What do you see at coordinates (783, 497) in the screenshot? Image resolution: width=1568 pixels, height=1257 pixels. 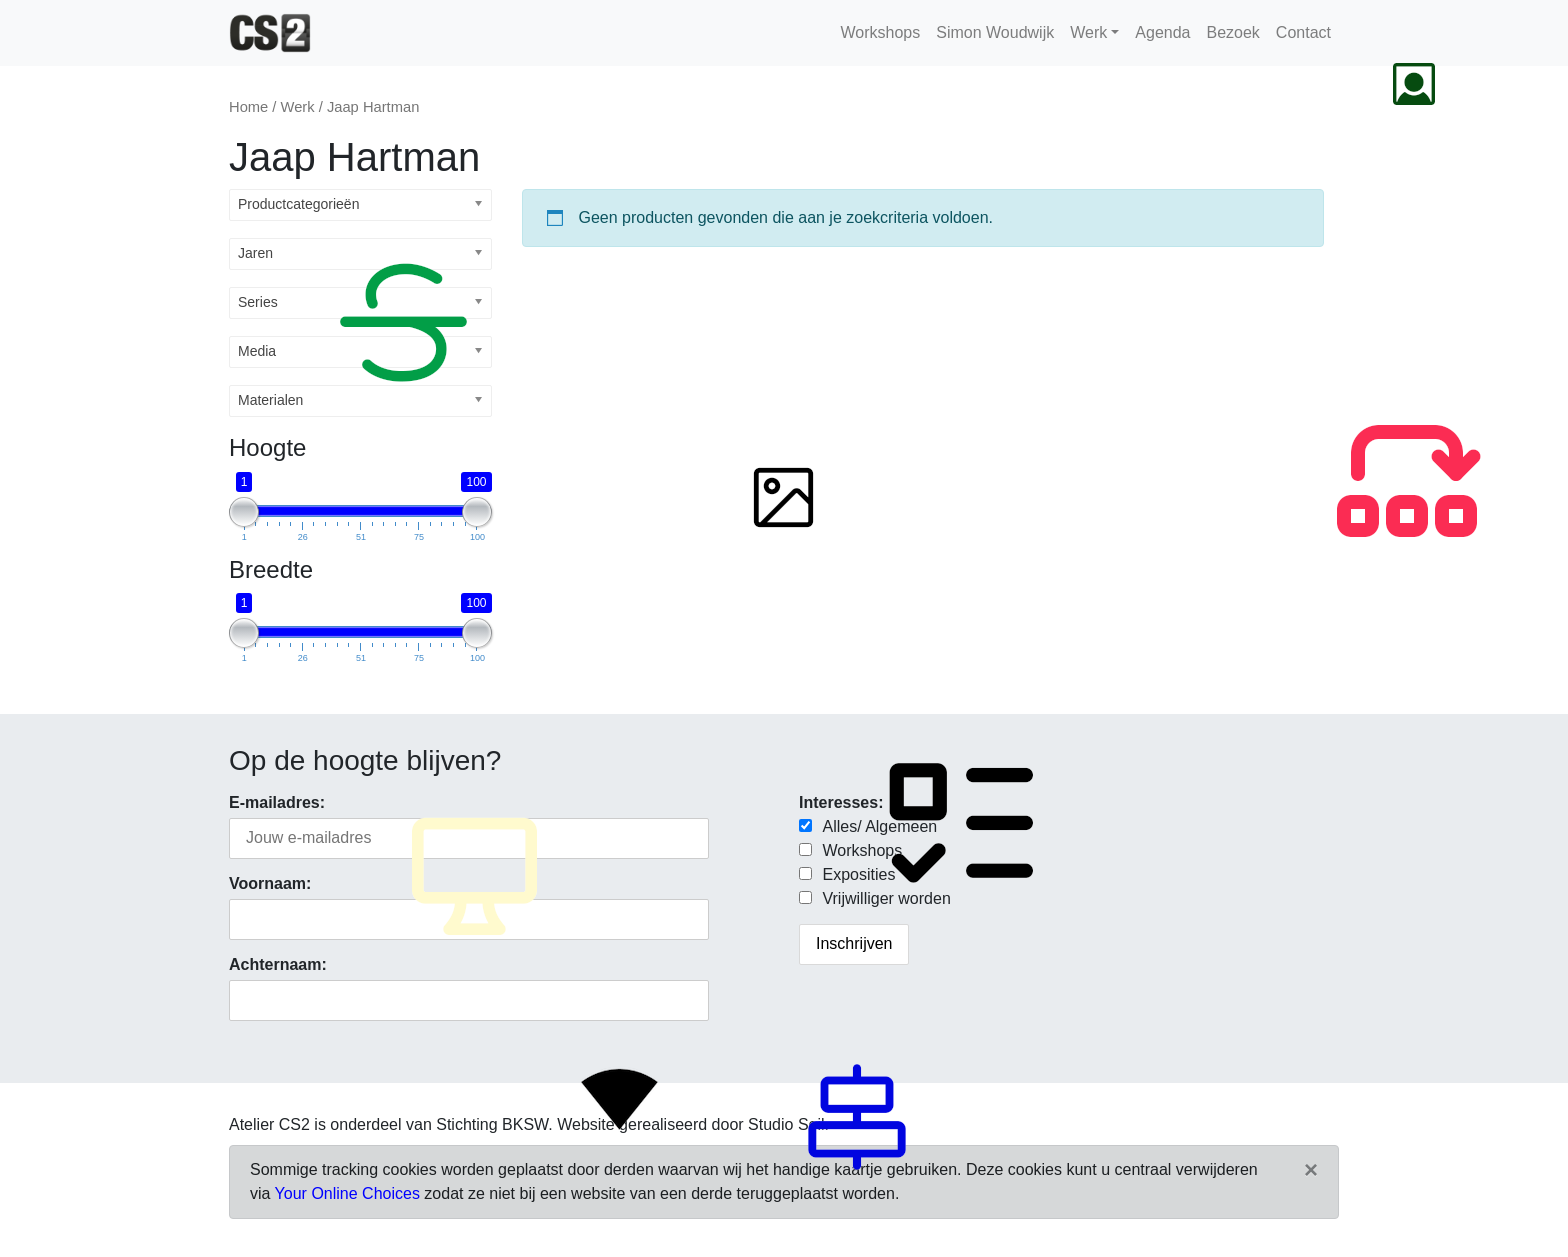 I see `add or upload an image` at bounding box center [783, 497].